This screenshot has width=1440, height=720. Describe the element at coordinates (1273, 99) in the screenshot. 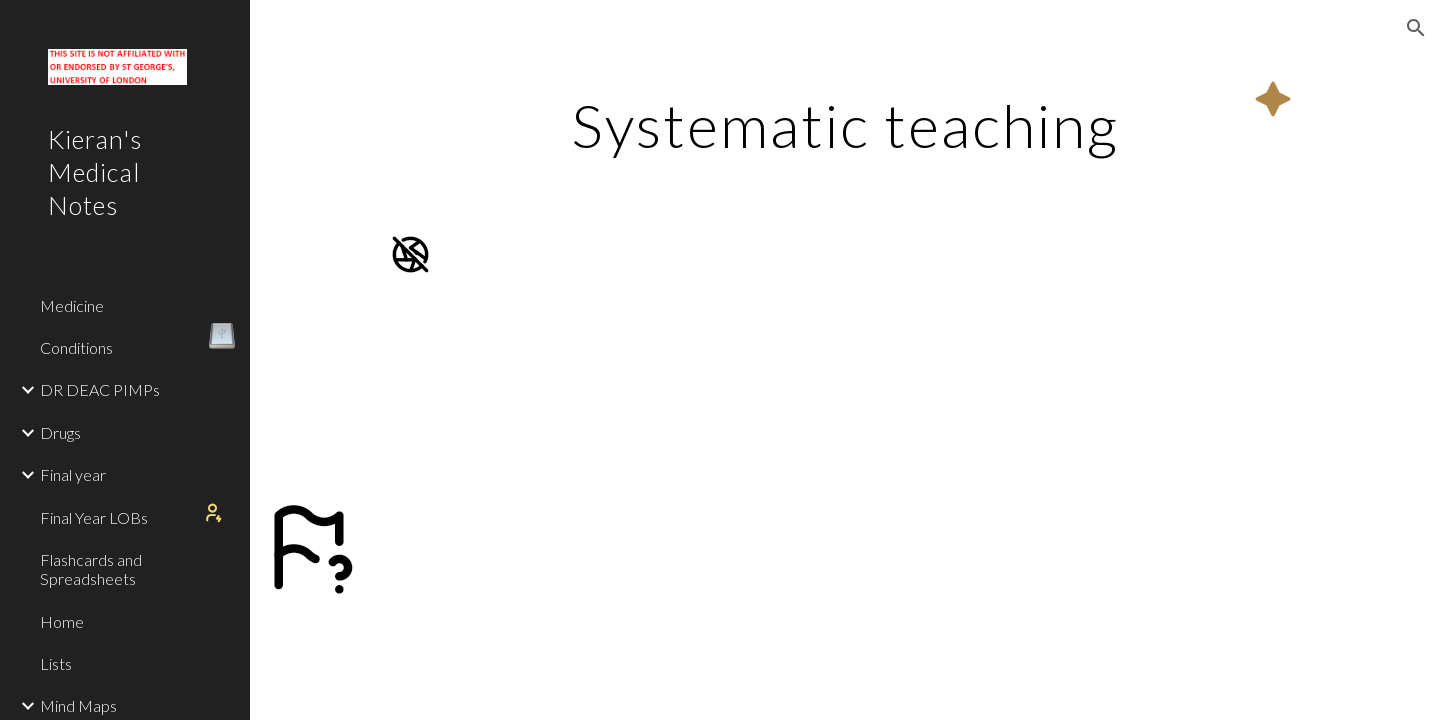

I see `indicates a special or featured item` at that location.